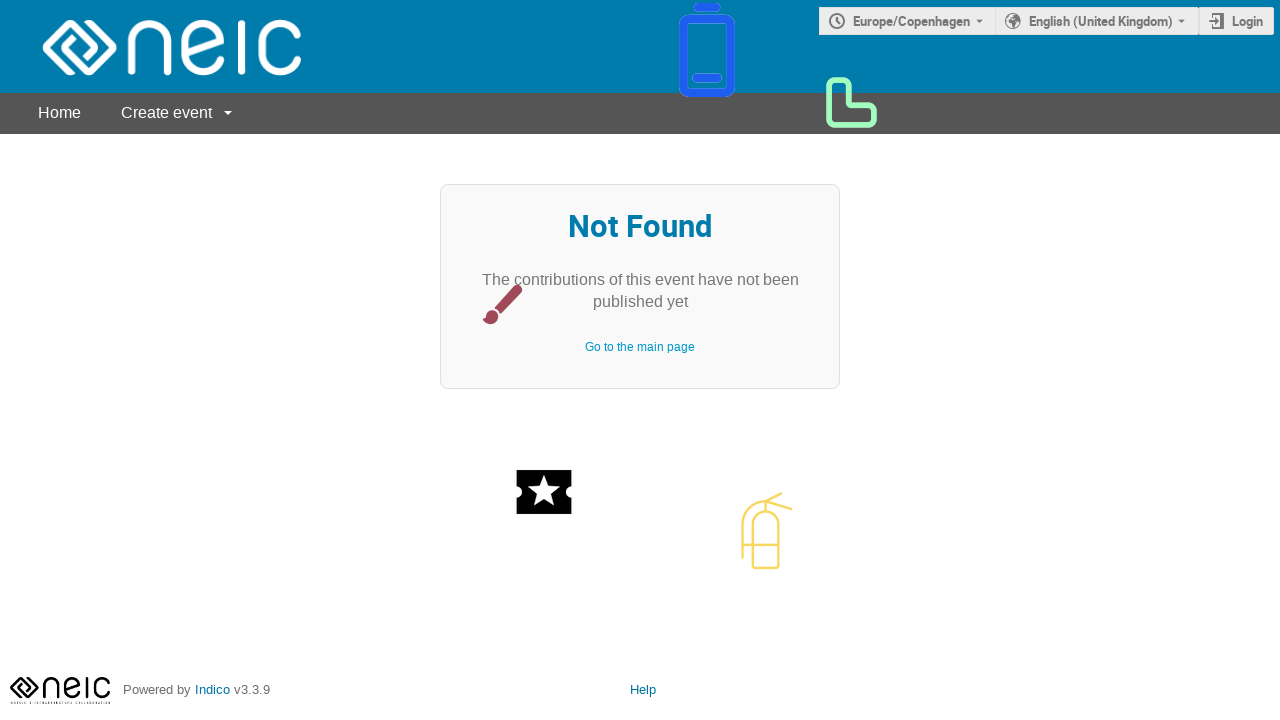 This screenshot has width=1280, height=720. I want to click on indicates low battery level, so click(707, 50).